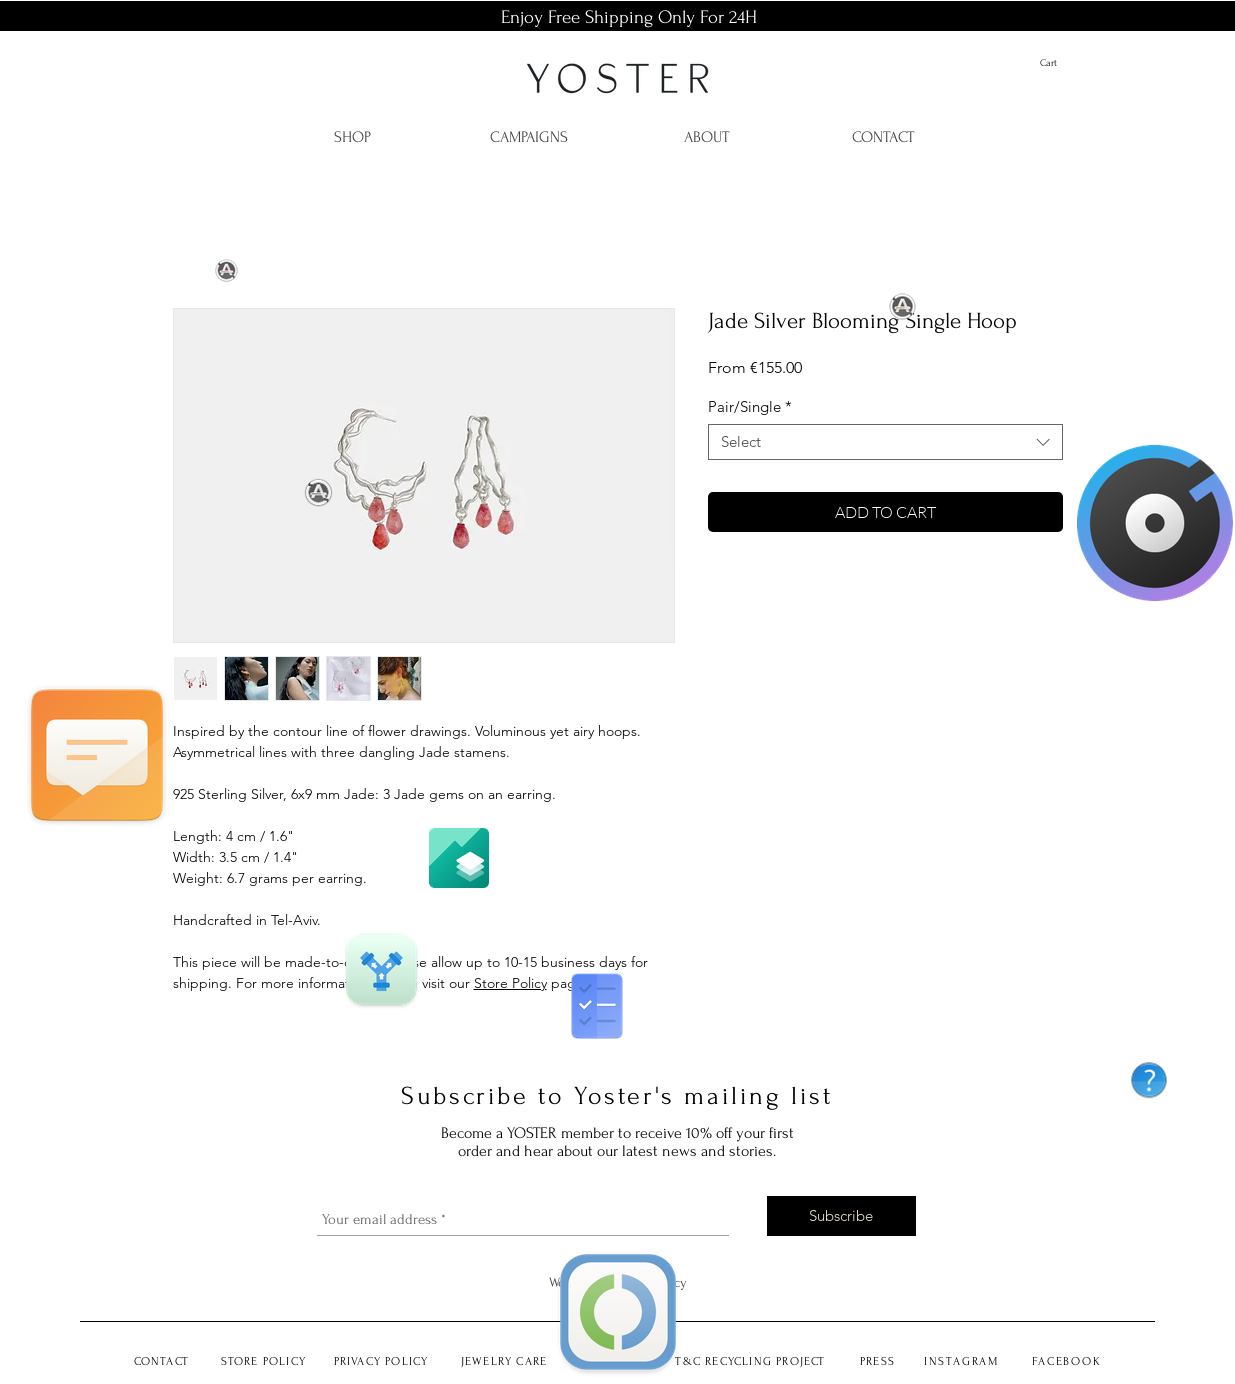  Describe the element at coordinates (318, 492) in the screenshot. I see `open the software updater application` at that location.